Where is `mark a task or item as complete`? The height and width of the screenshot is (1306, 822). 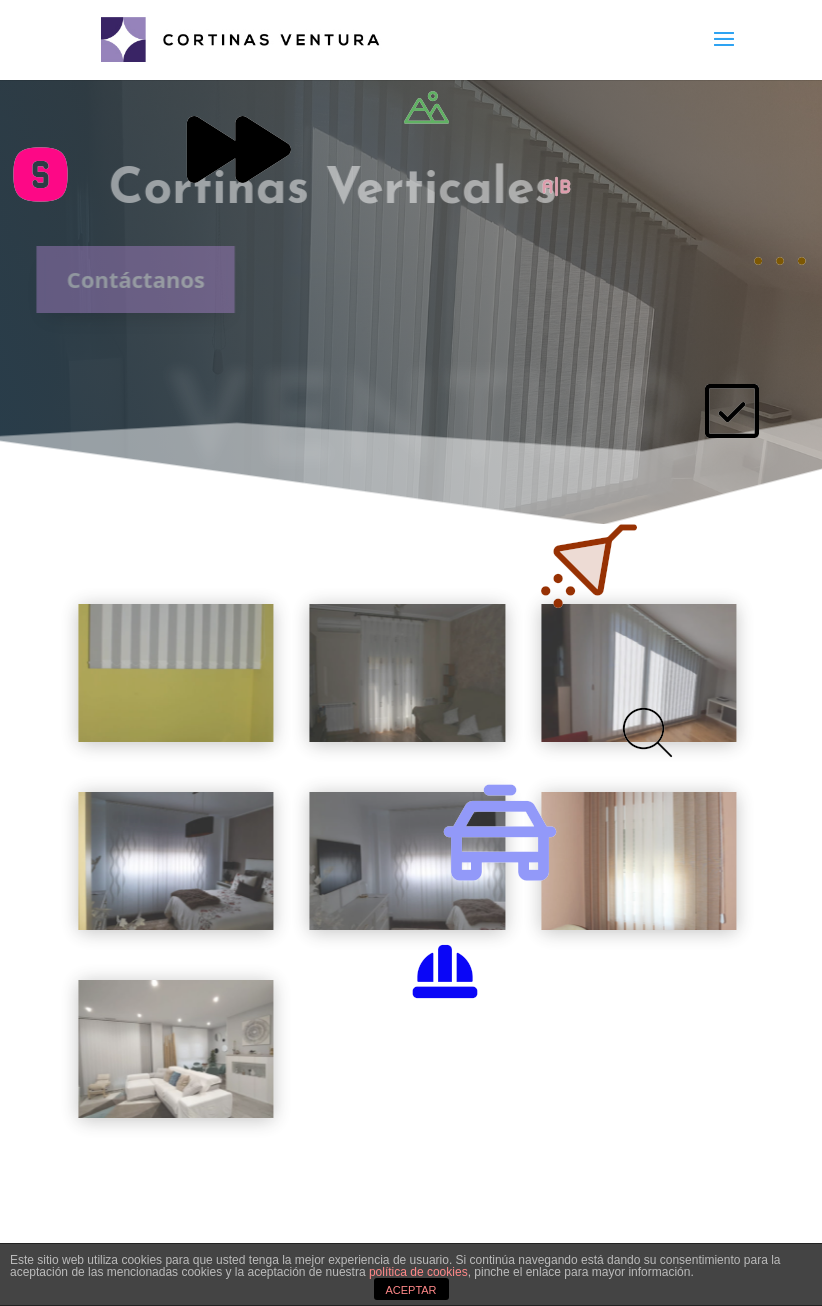 mark a task or item as complete is located at coordinates (732, 411).